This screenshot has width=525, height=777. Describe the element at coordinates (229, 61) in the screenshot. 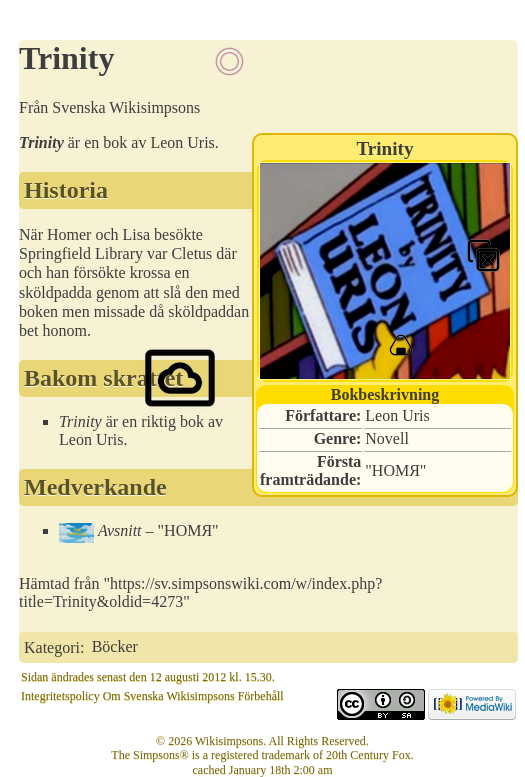

I see `start recording audio or video` at that location.